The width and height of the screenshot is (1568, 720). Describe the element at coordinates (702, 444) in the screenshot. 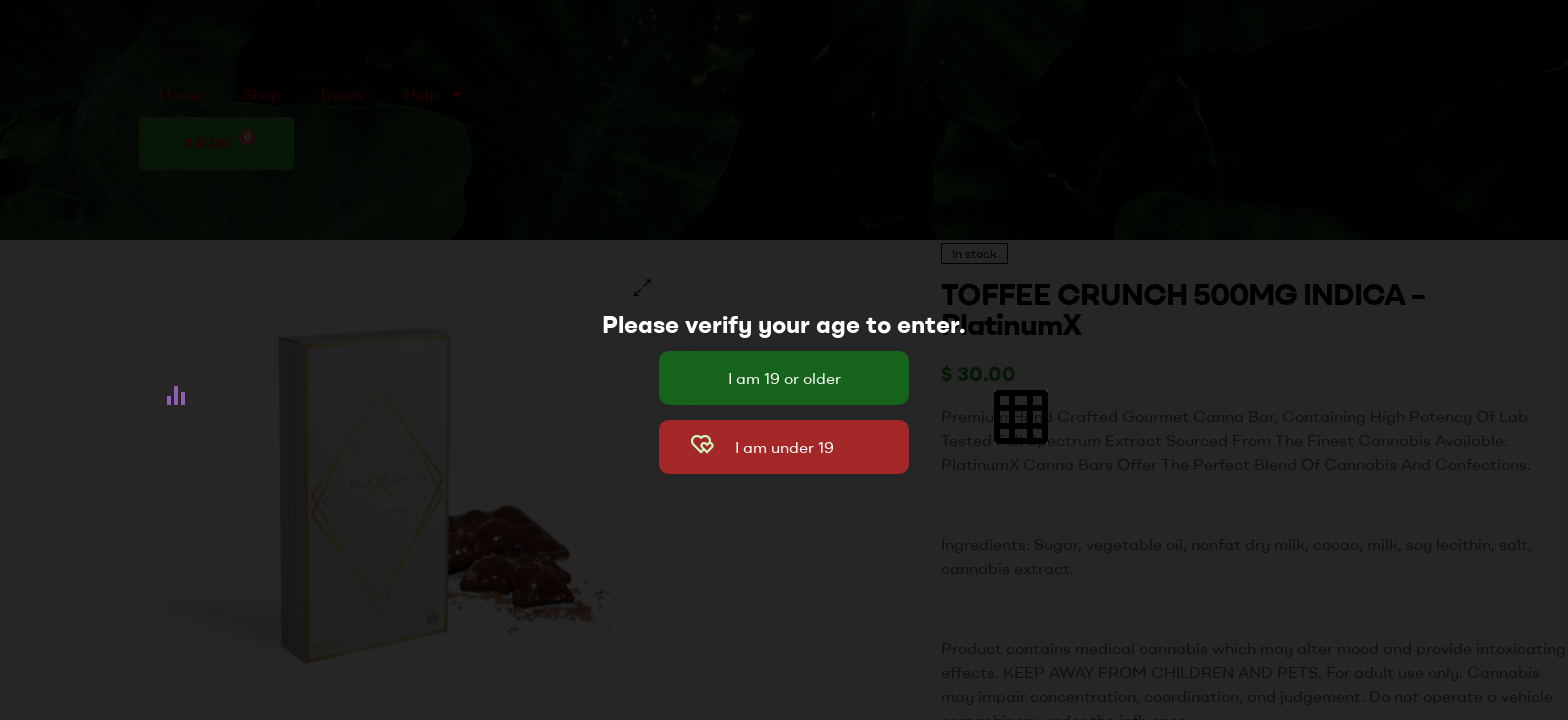

I see `view liked or favorited items` at that location.